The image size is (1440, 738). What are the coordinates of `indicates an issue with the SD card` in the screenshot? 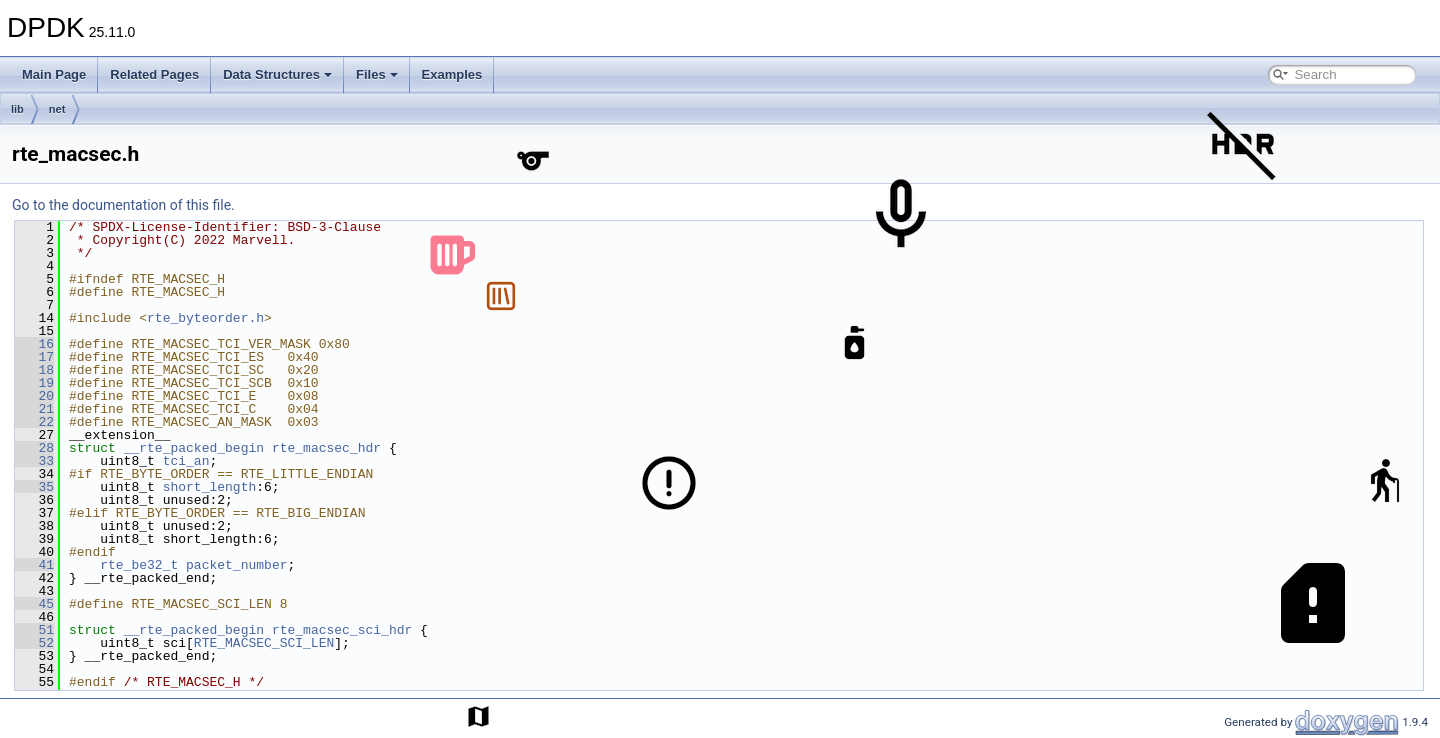 It's located at (1313, 603).